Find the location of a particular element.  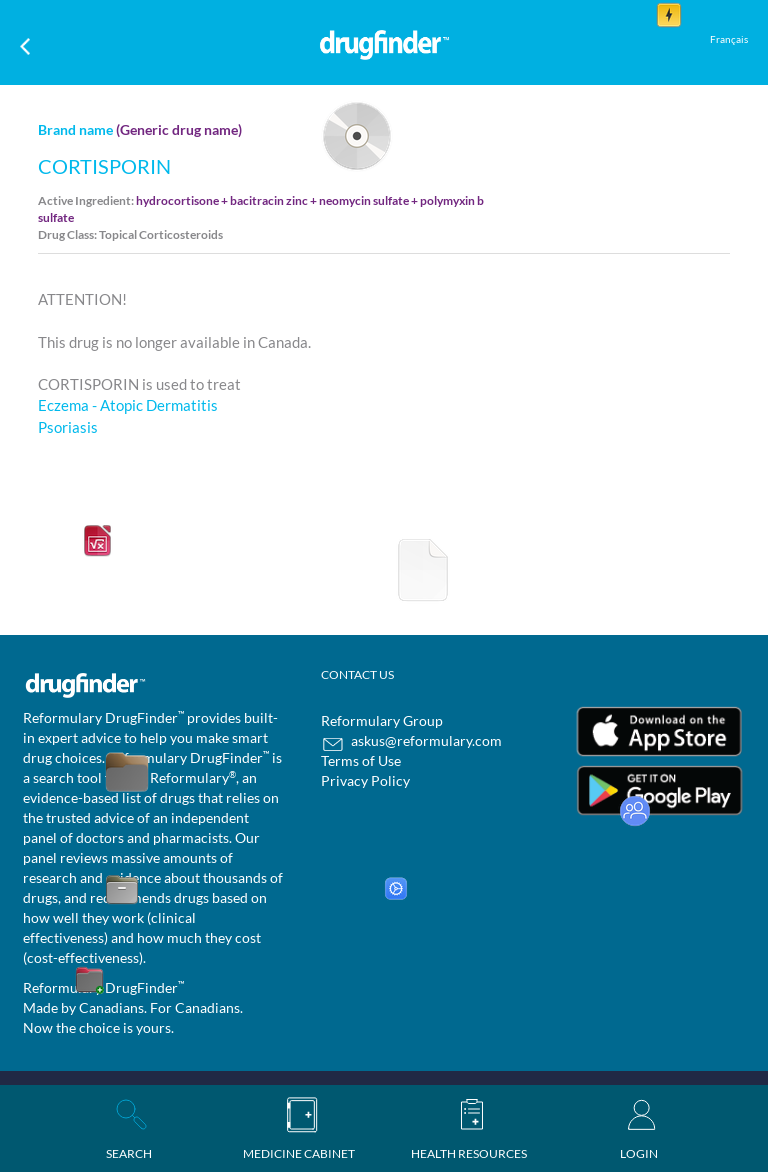

preview a text file before opening is located at coordinates (423, 570).